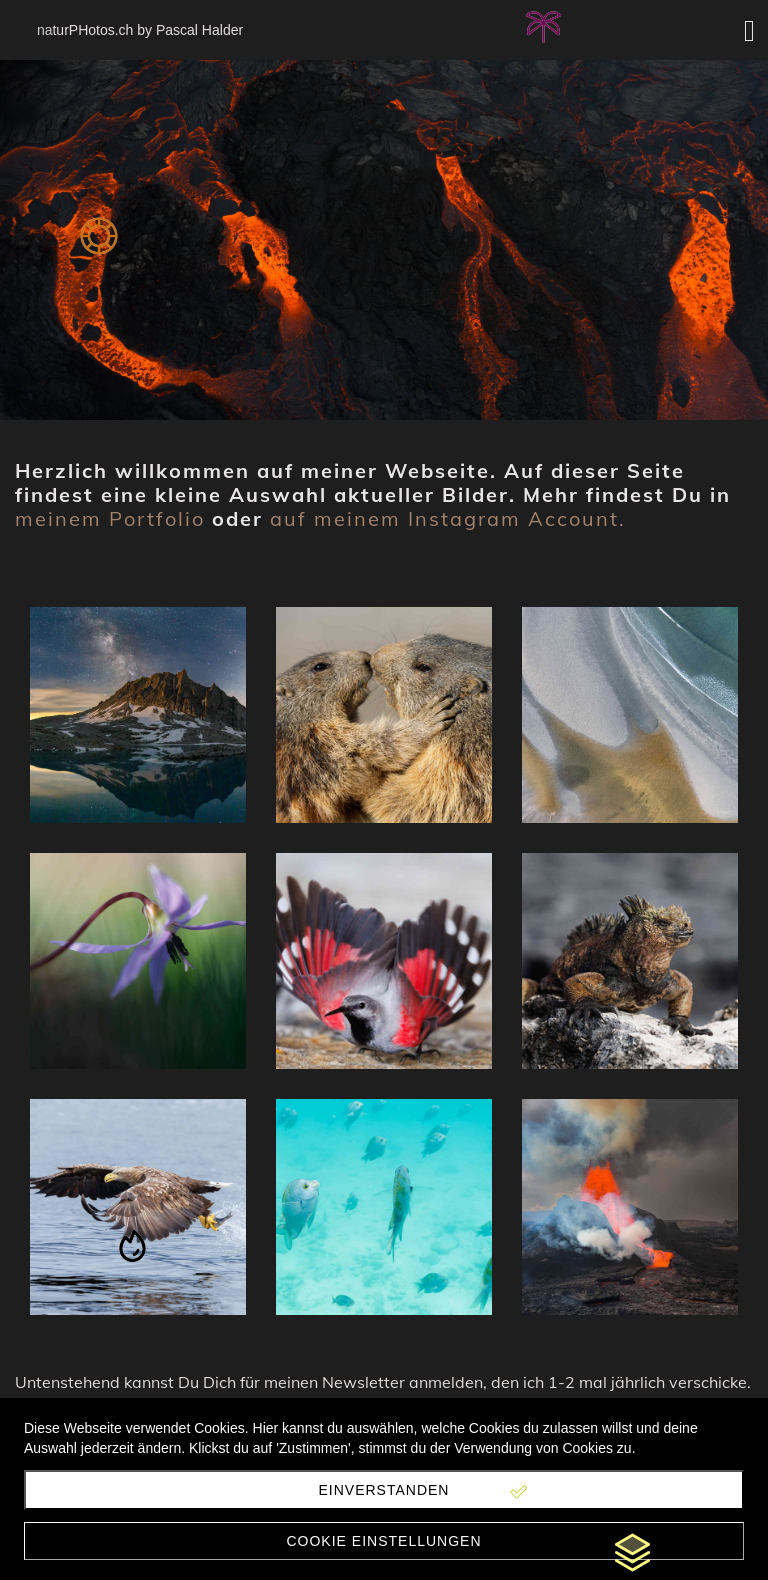 The image size is (768, 1580). Describe the element at coordinates (132, 1246) in the screenshot. I see `indicates trending or popular content` at that location.